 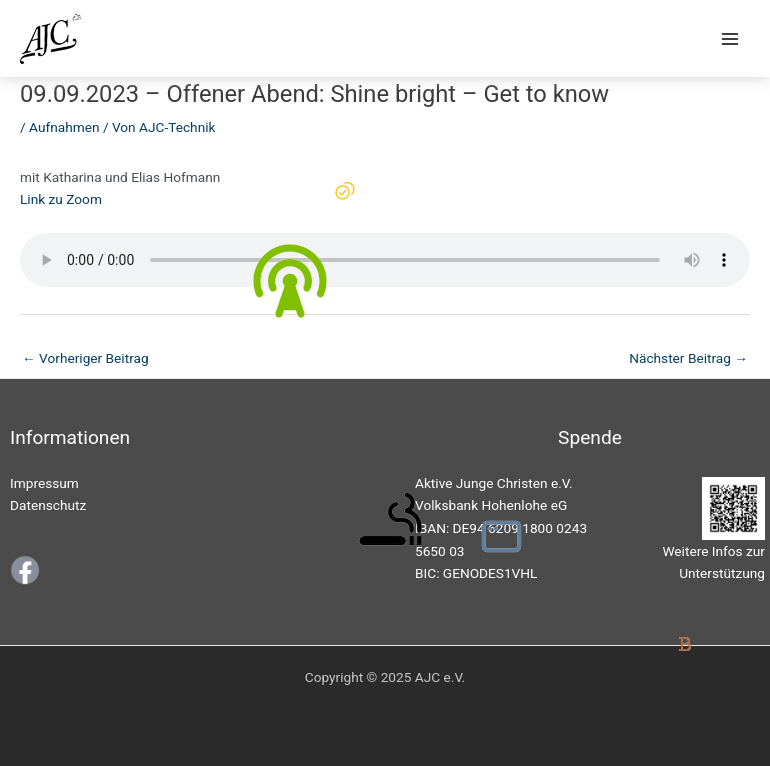 What do you see at coordinates (501, 536) in the screenshot?
I see `open application window` at bounding box center [501, 536].